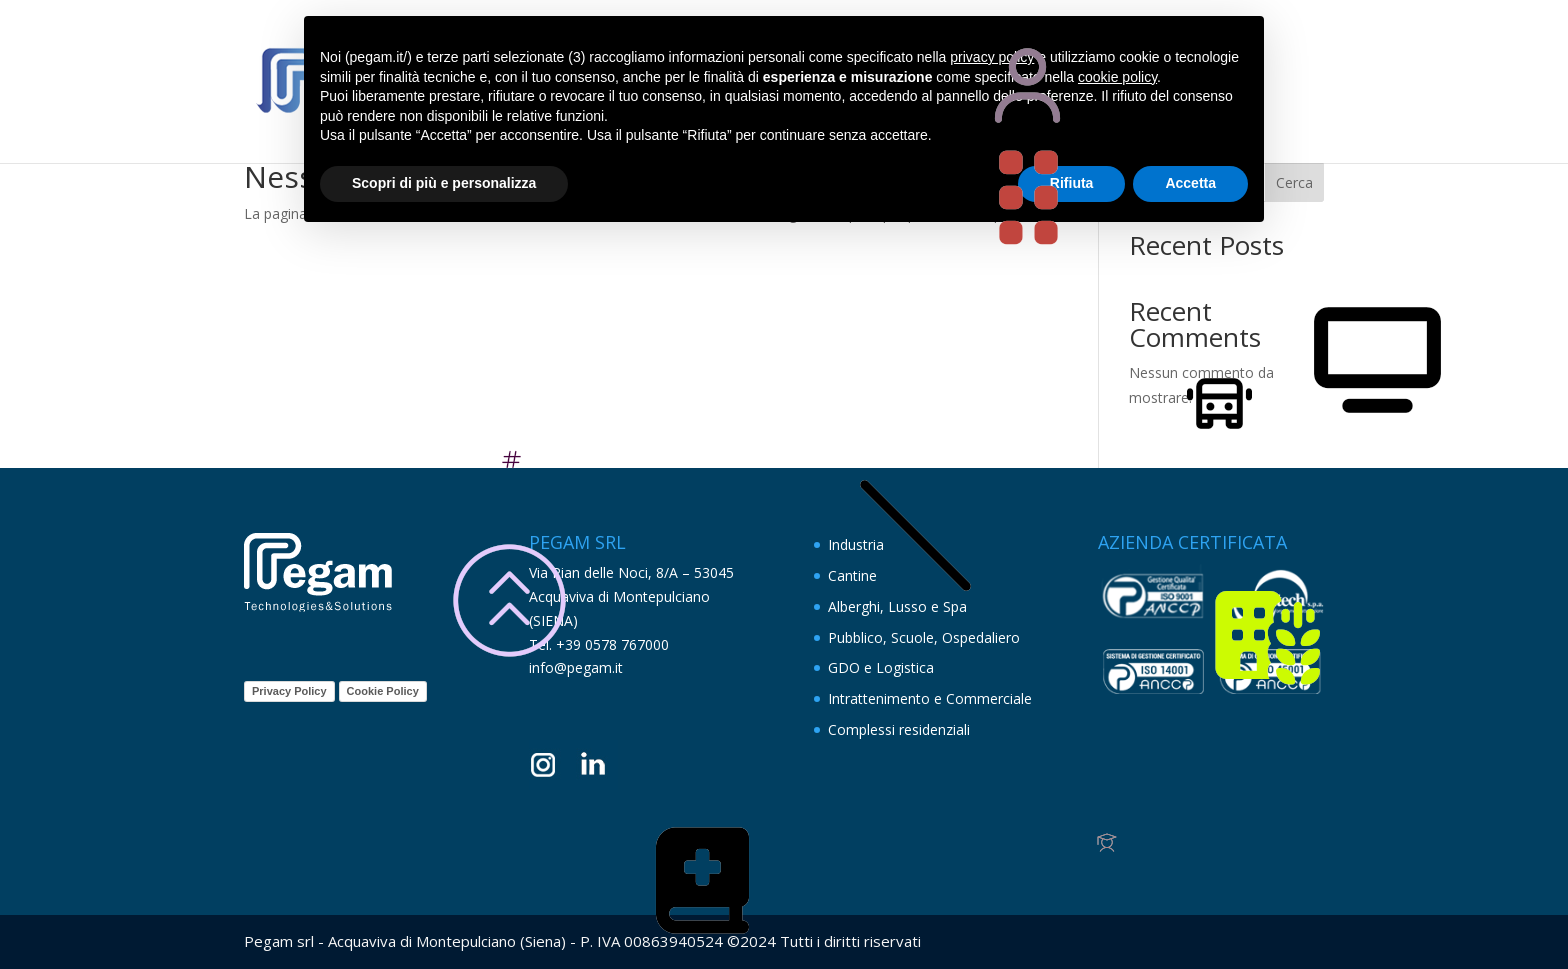 The width and height of the screenshot is (1568, 969). I want to click on open tv or video streaming app, so click(1377, 356).